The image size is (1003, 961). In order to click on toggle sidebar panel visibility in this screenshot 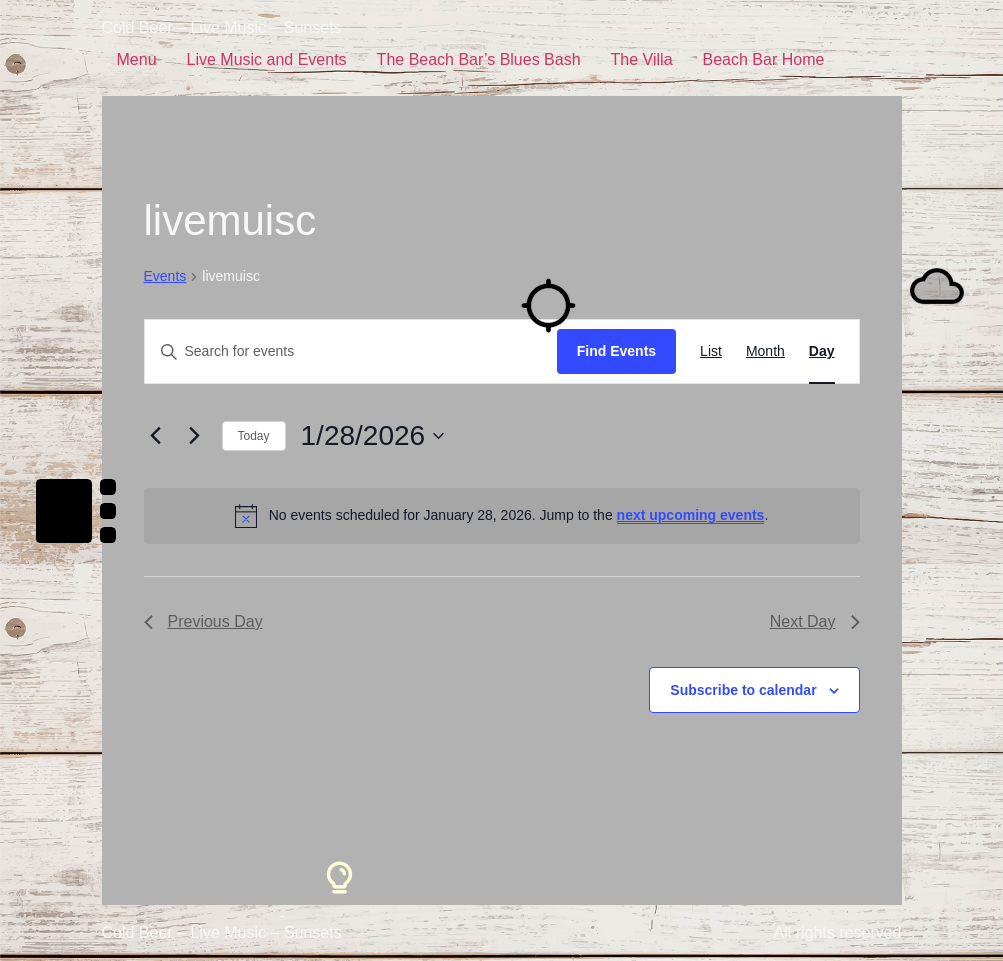, I will do `click(76, 511)`.